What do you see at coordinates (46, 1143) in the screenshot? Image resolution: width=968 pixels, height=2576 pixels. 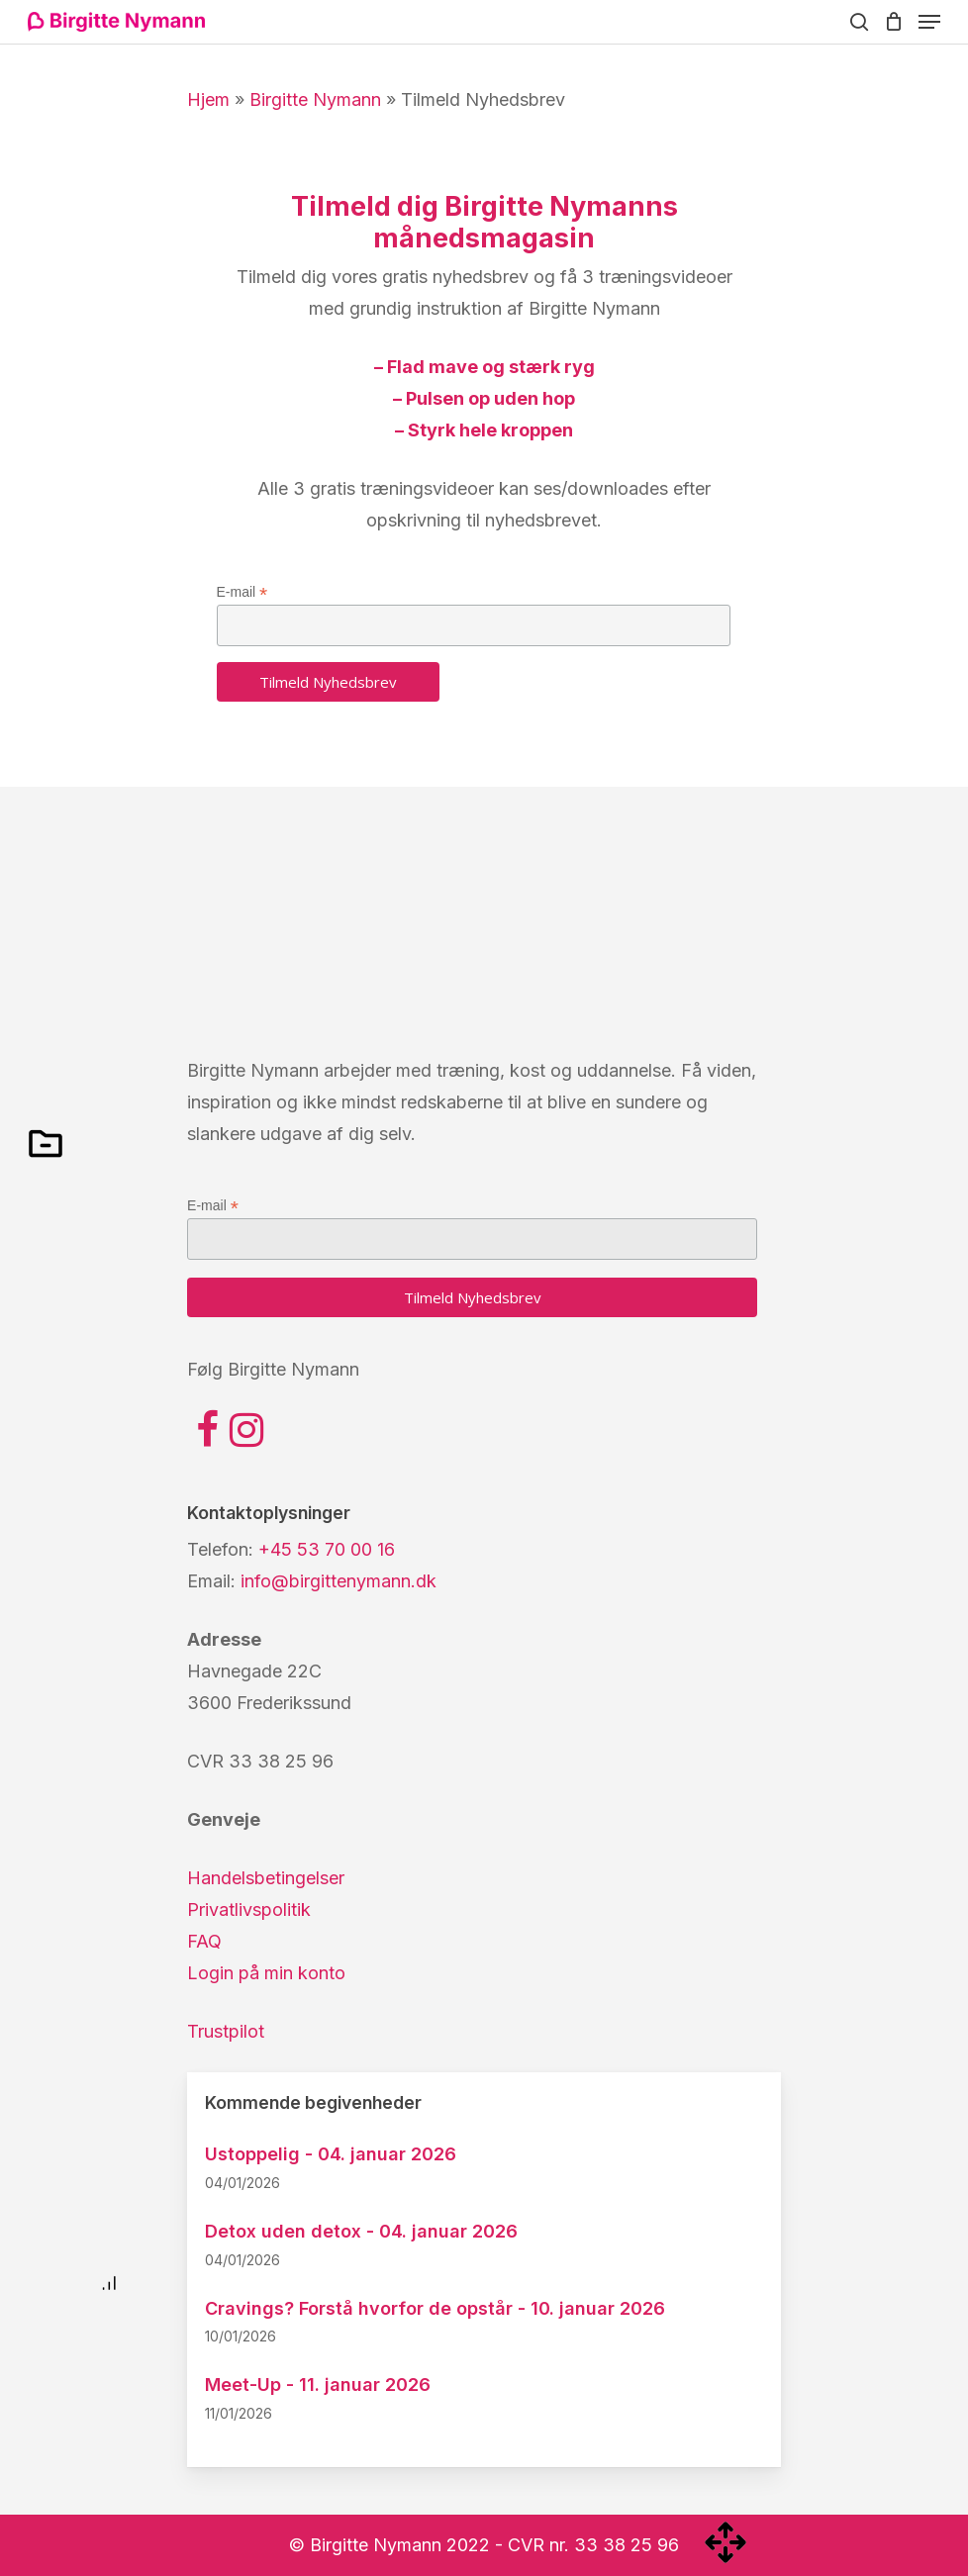 I see `remove a folder` at bounding box center [46, 1143].